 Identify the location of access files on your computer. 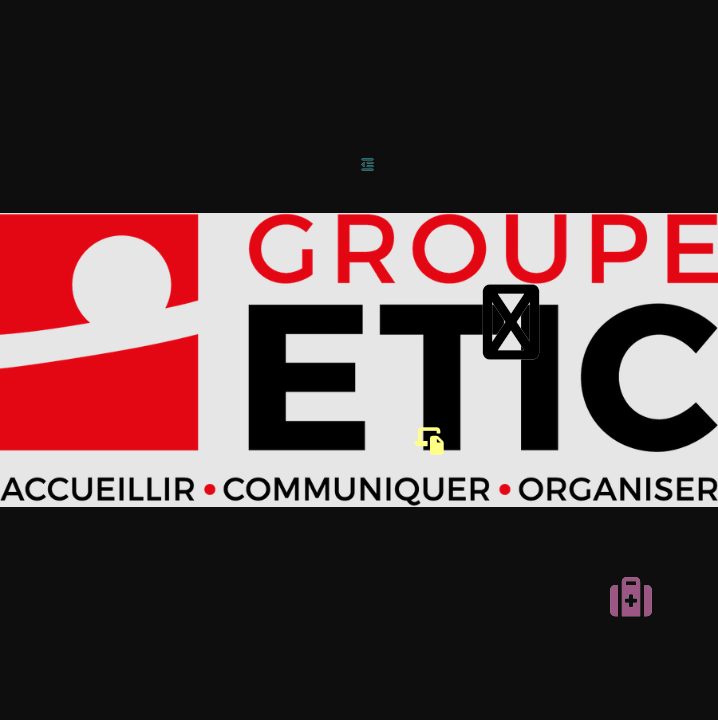
(430, 441).